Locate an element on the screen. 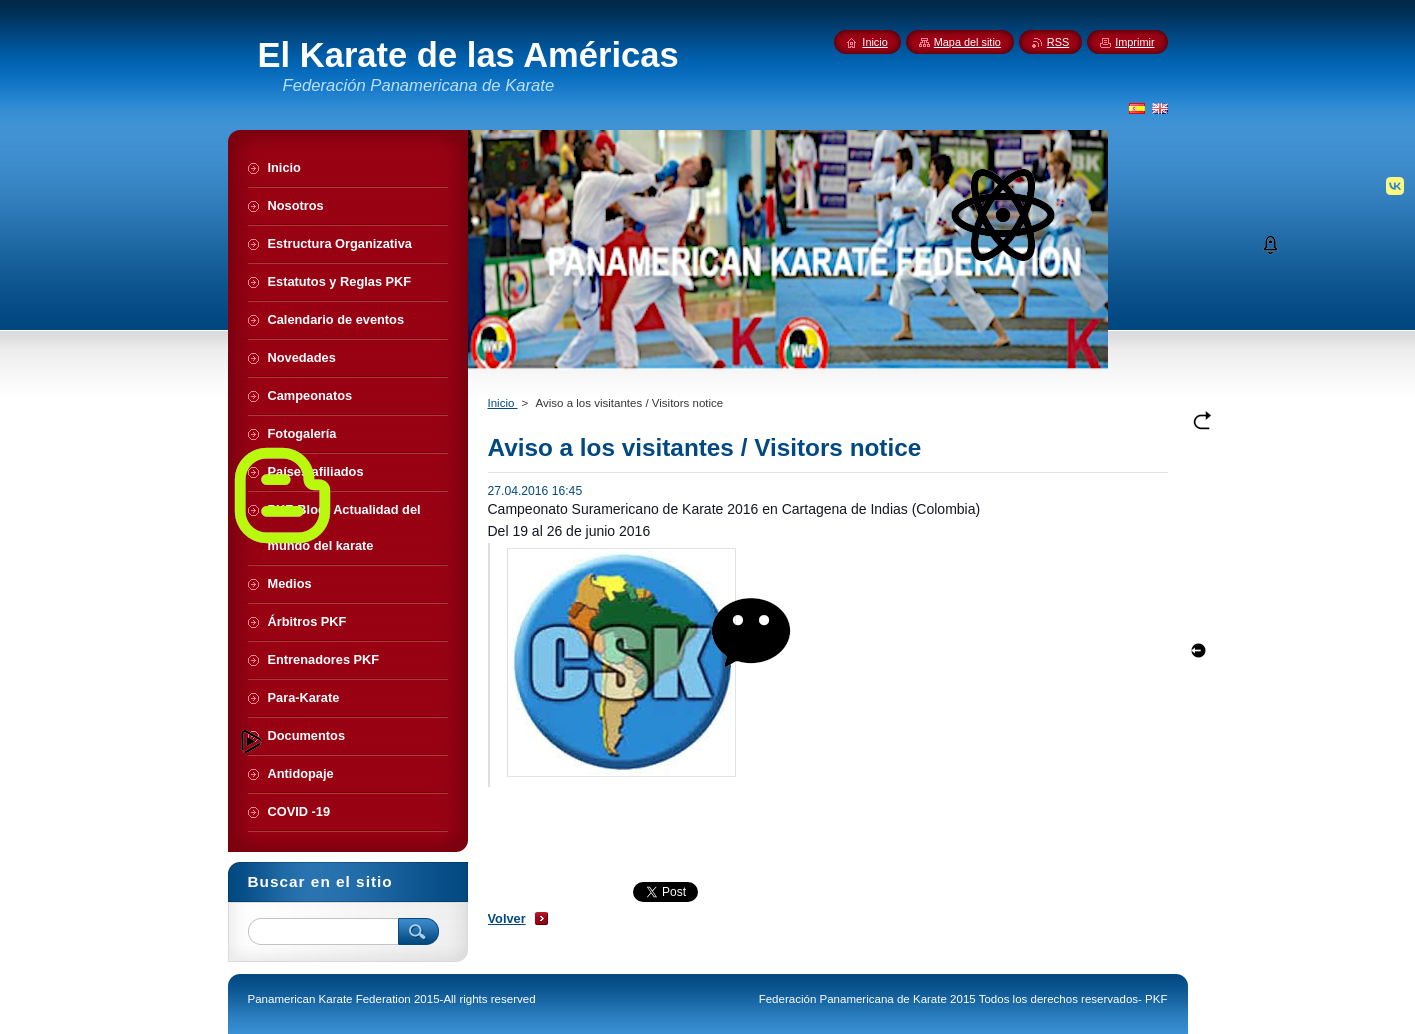 The image size is (1415, 1034). open Blogger app is located at coordinates (282, 495).